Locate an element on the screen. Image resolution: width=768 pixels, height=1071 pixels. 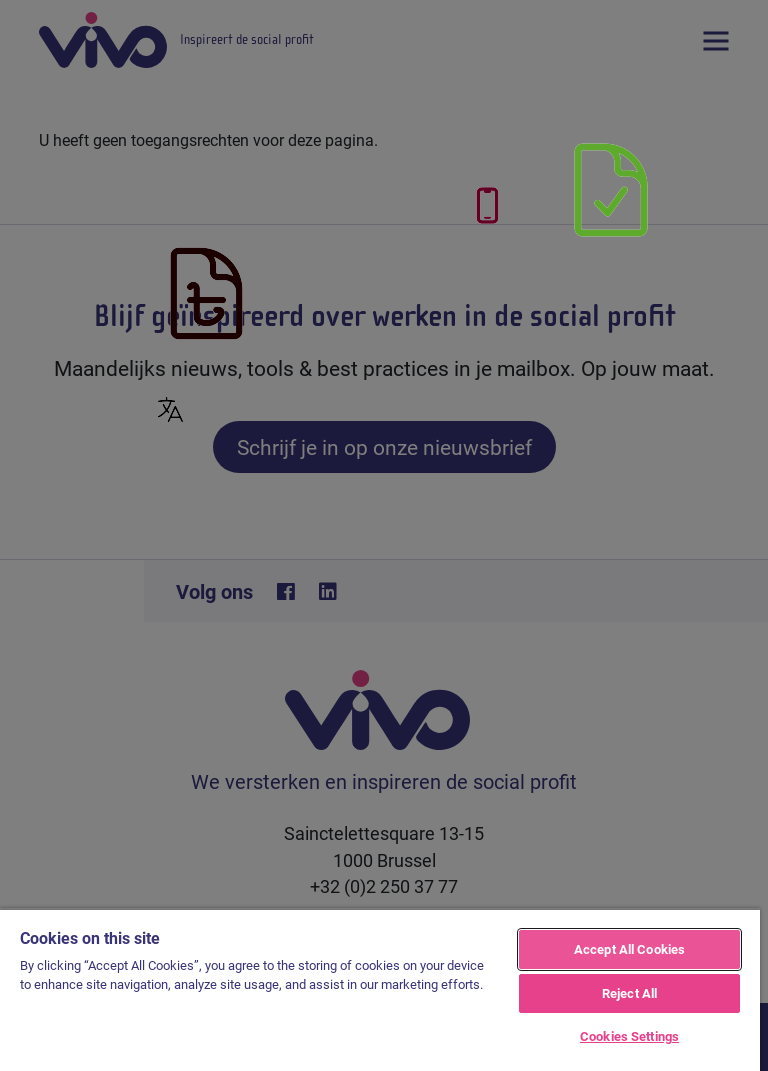
document successfully verified or approved is located at coordinates (611, 190).